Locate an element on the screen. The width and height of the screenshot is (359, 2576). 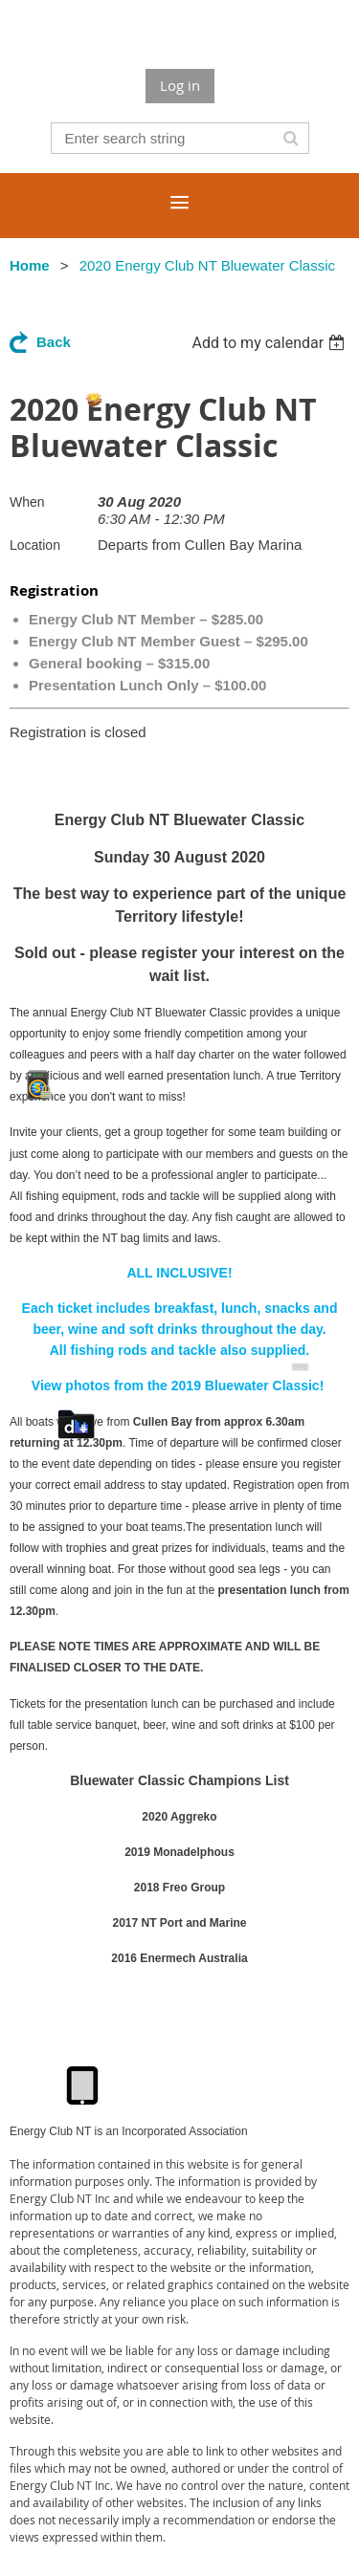
locked RAID 5 storage array is located at coordinates (37, 1084).